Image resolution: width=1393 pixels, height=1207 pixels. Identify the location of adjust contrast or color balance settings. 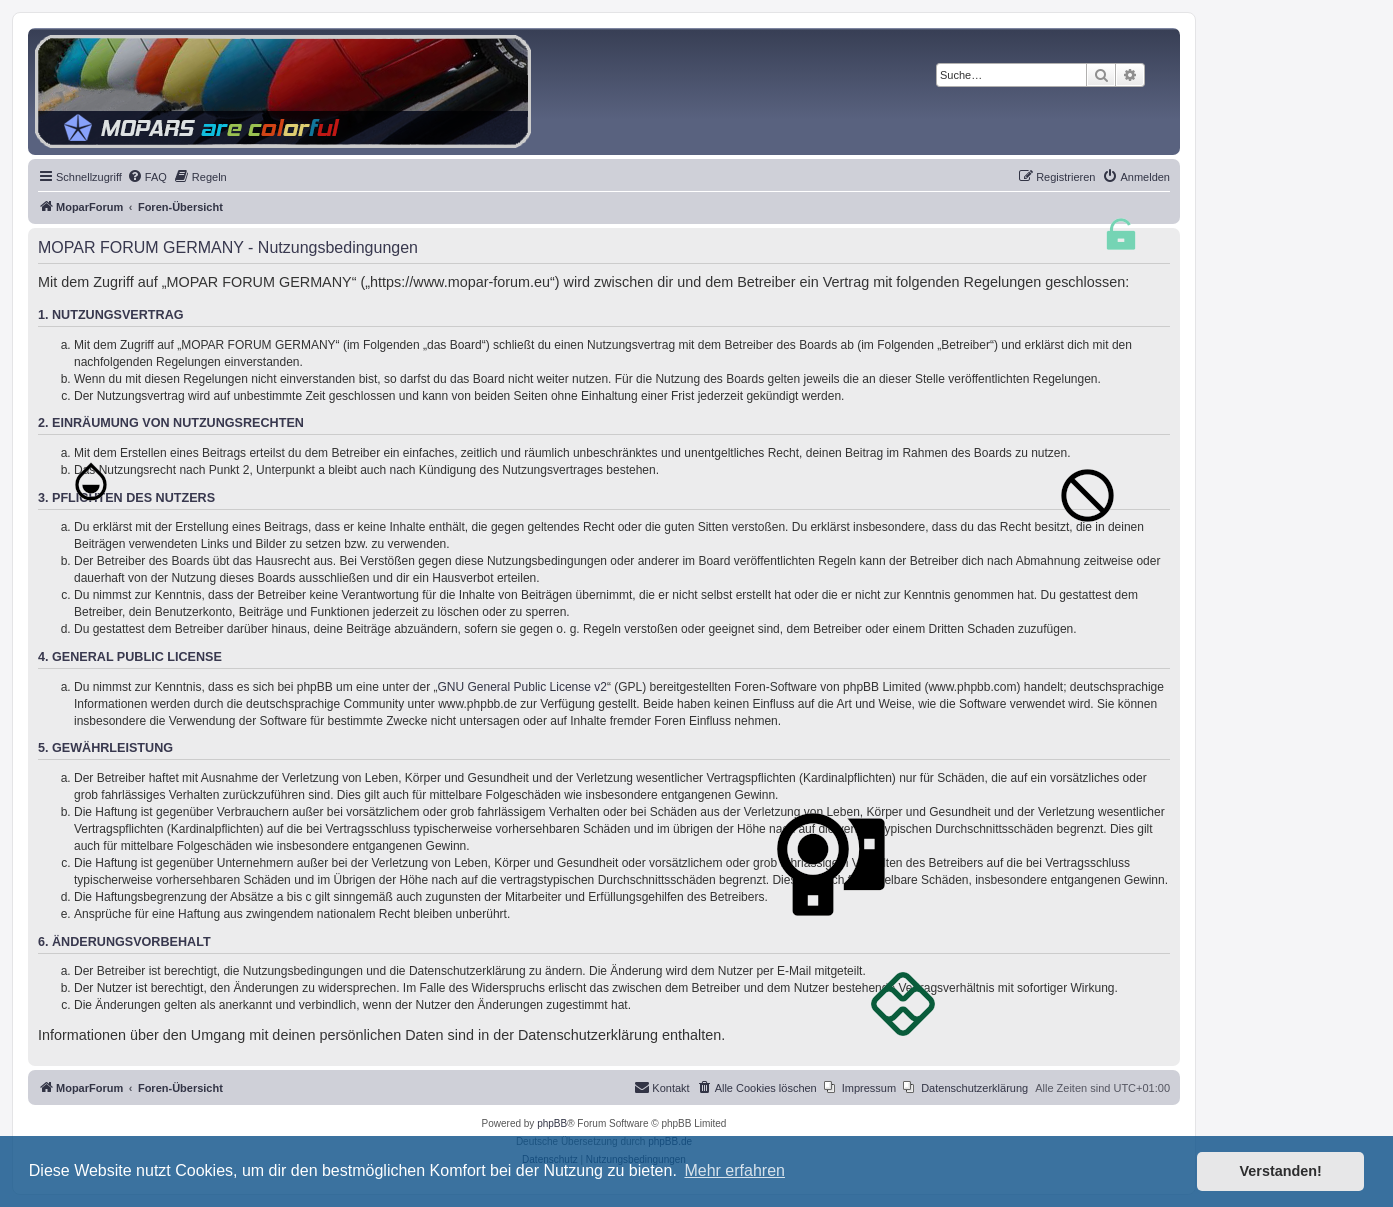
(91, 483).